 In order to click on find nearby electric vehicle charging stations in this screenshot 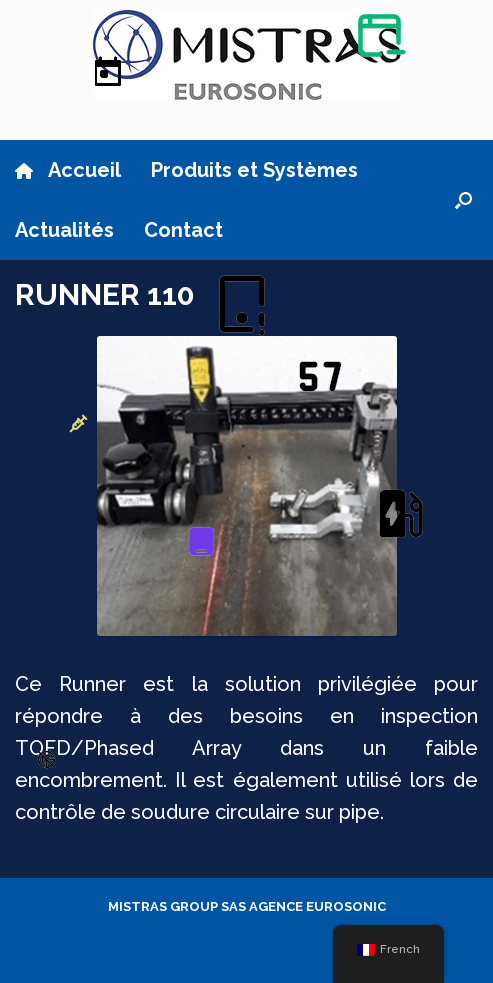, I will do `click(400, 513)`.